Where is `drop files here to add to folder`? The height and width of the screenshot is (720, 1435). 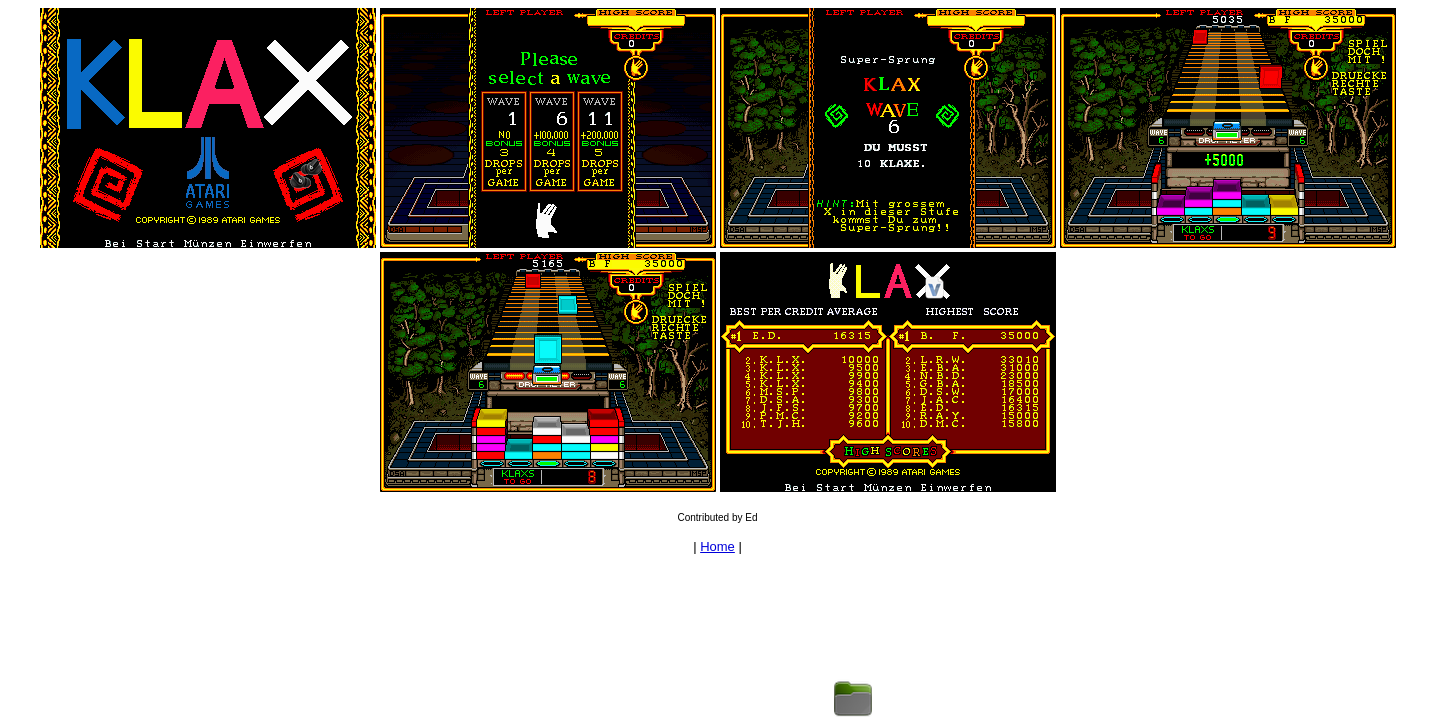 drop files here to add to folder is located at coordinates (853, 698).